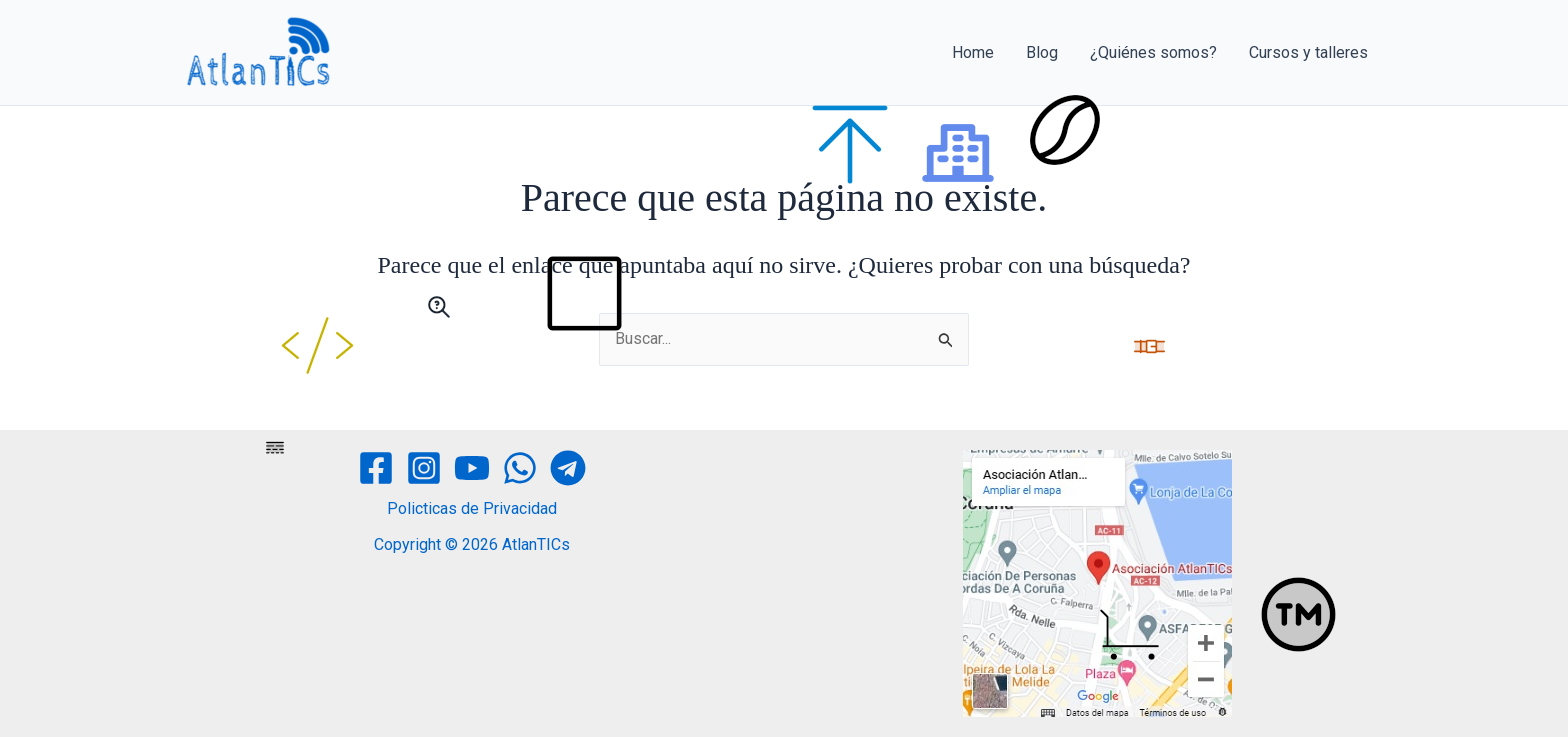 The height and width of the screenshot is (737, 1568). I want to click on search help or FAQ, so click(439, 307).